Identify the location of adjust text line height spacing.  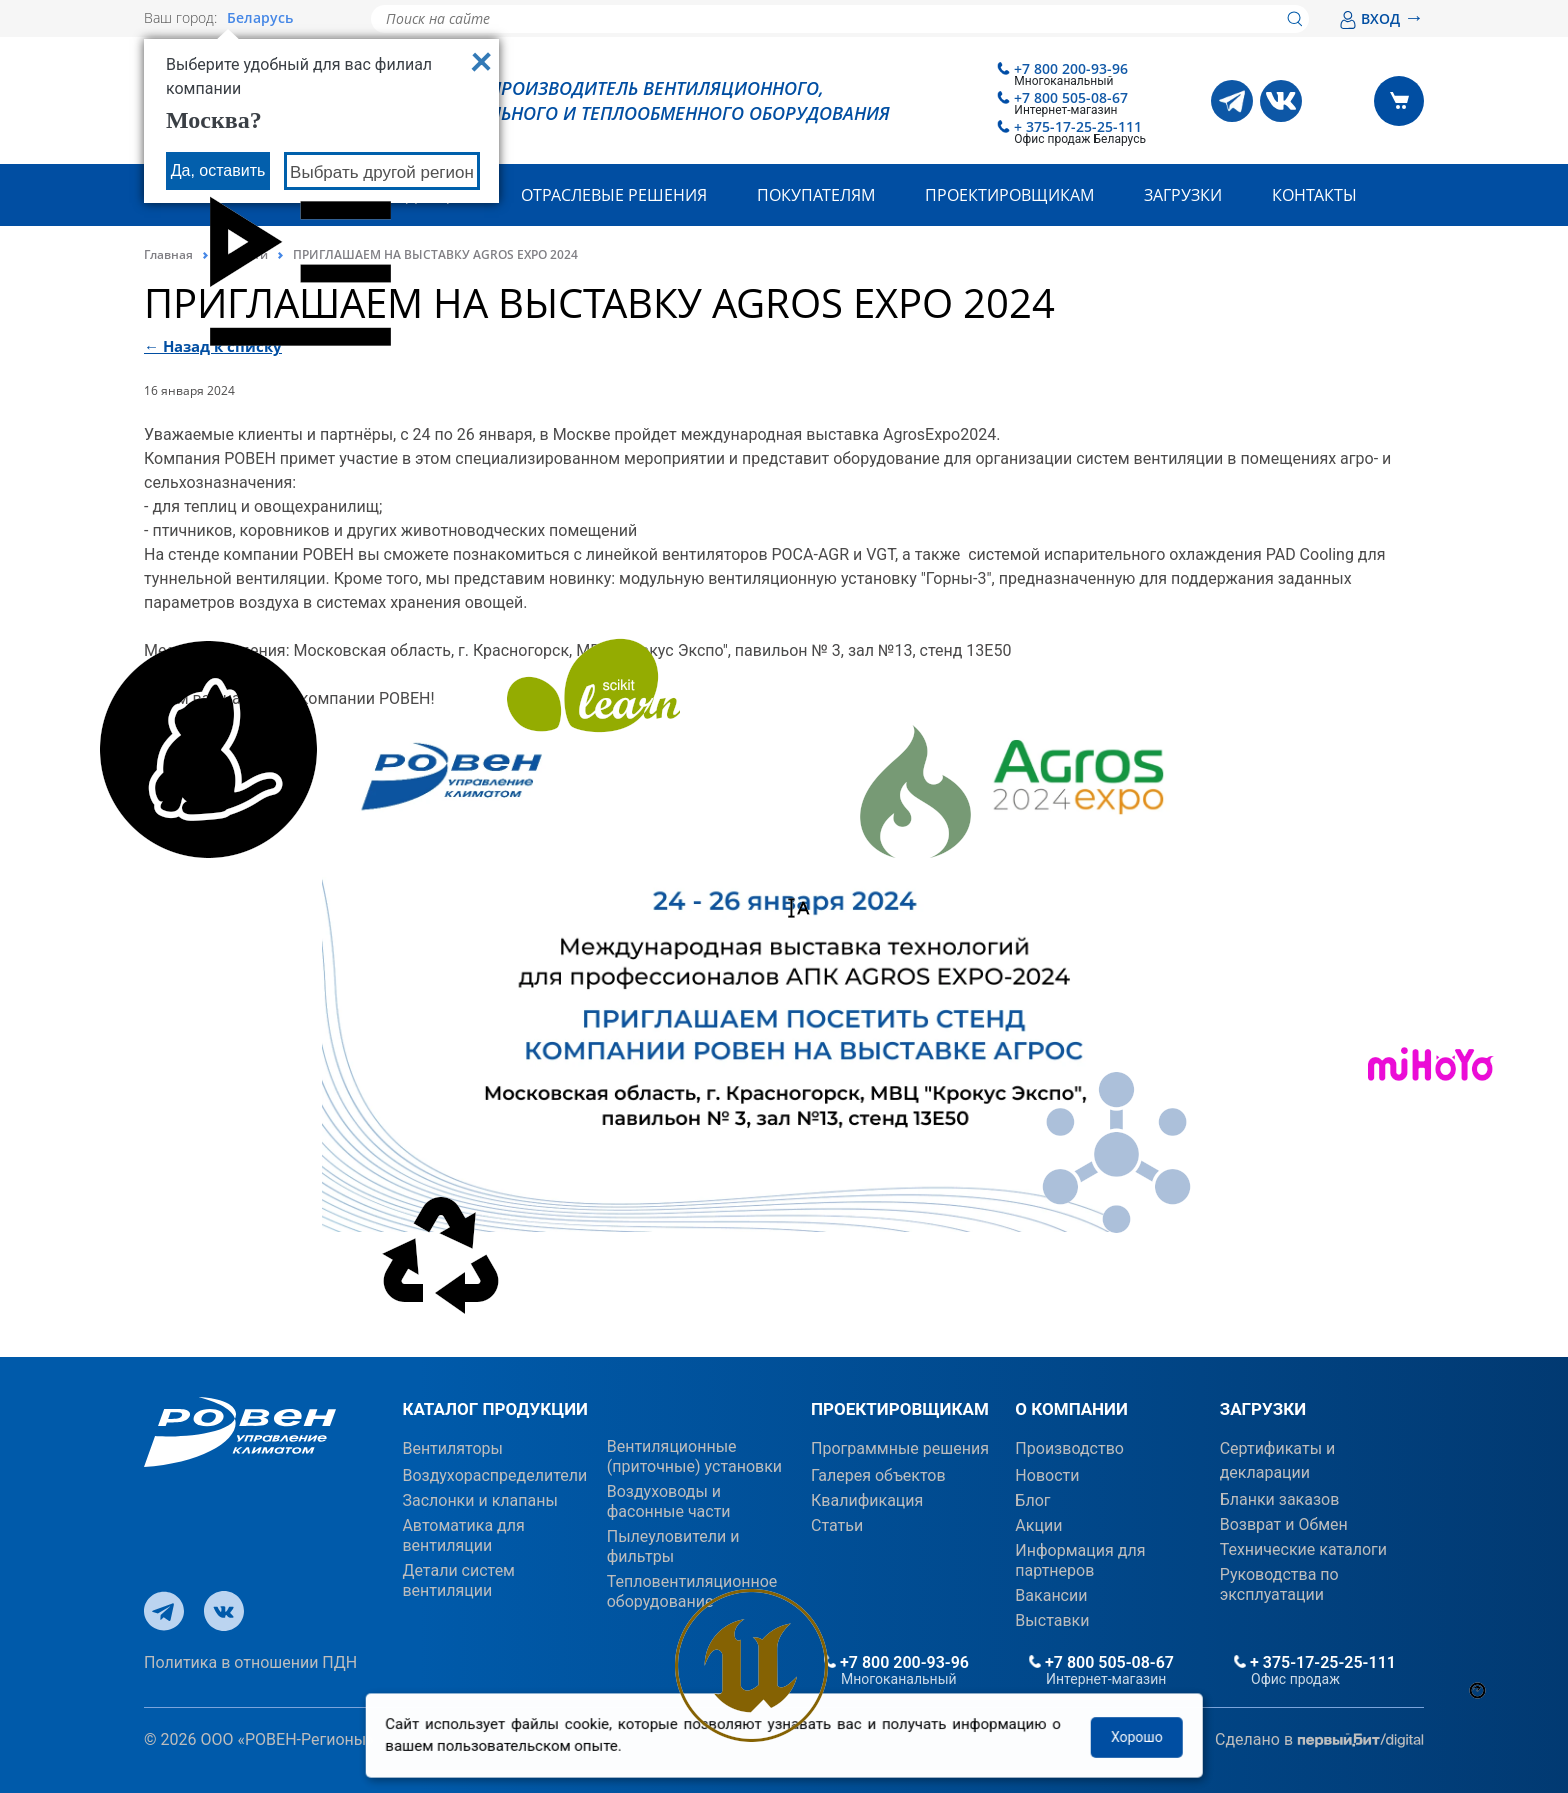
(799, 908).